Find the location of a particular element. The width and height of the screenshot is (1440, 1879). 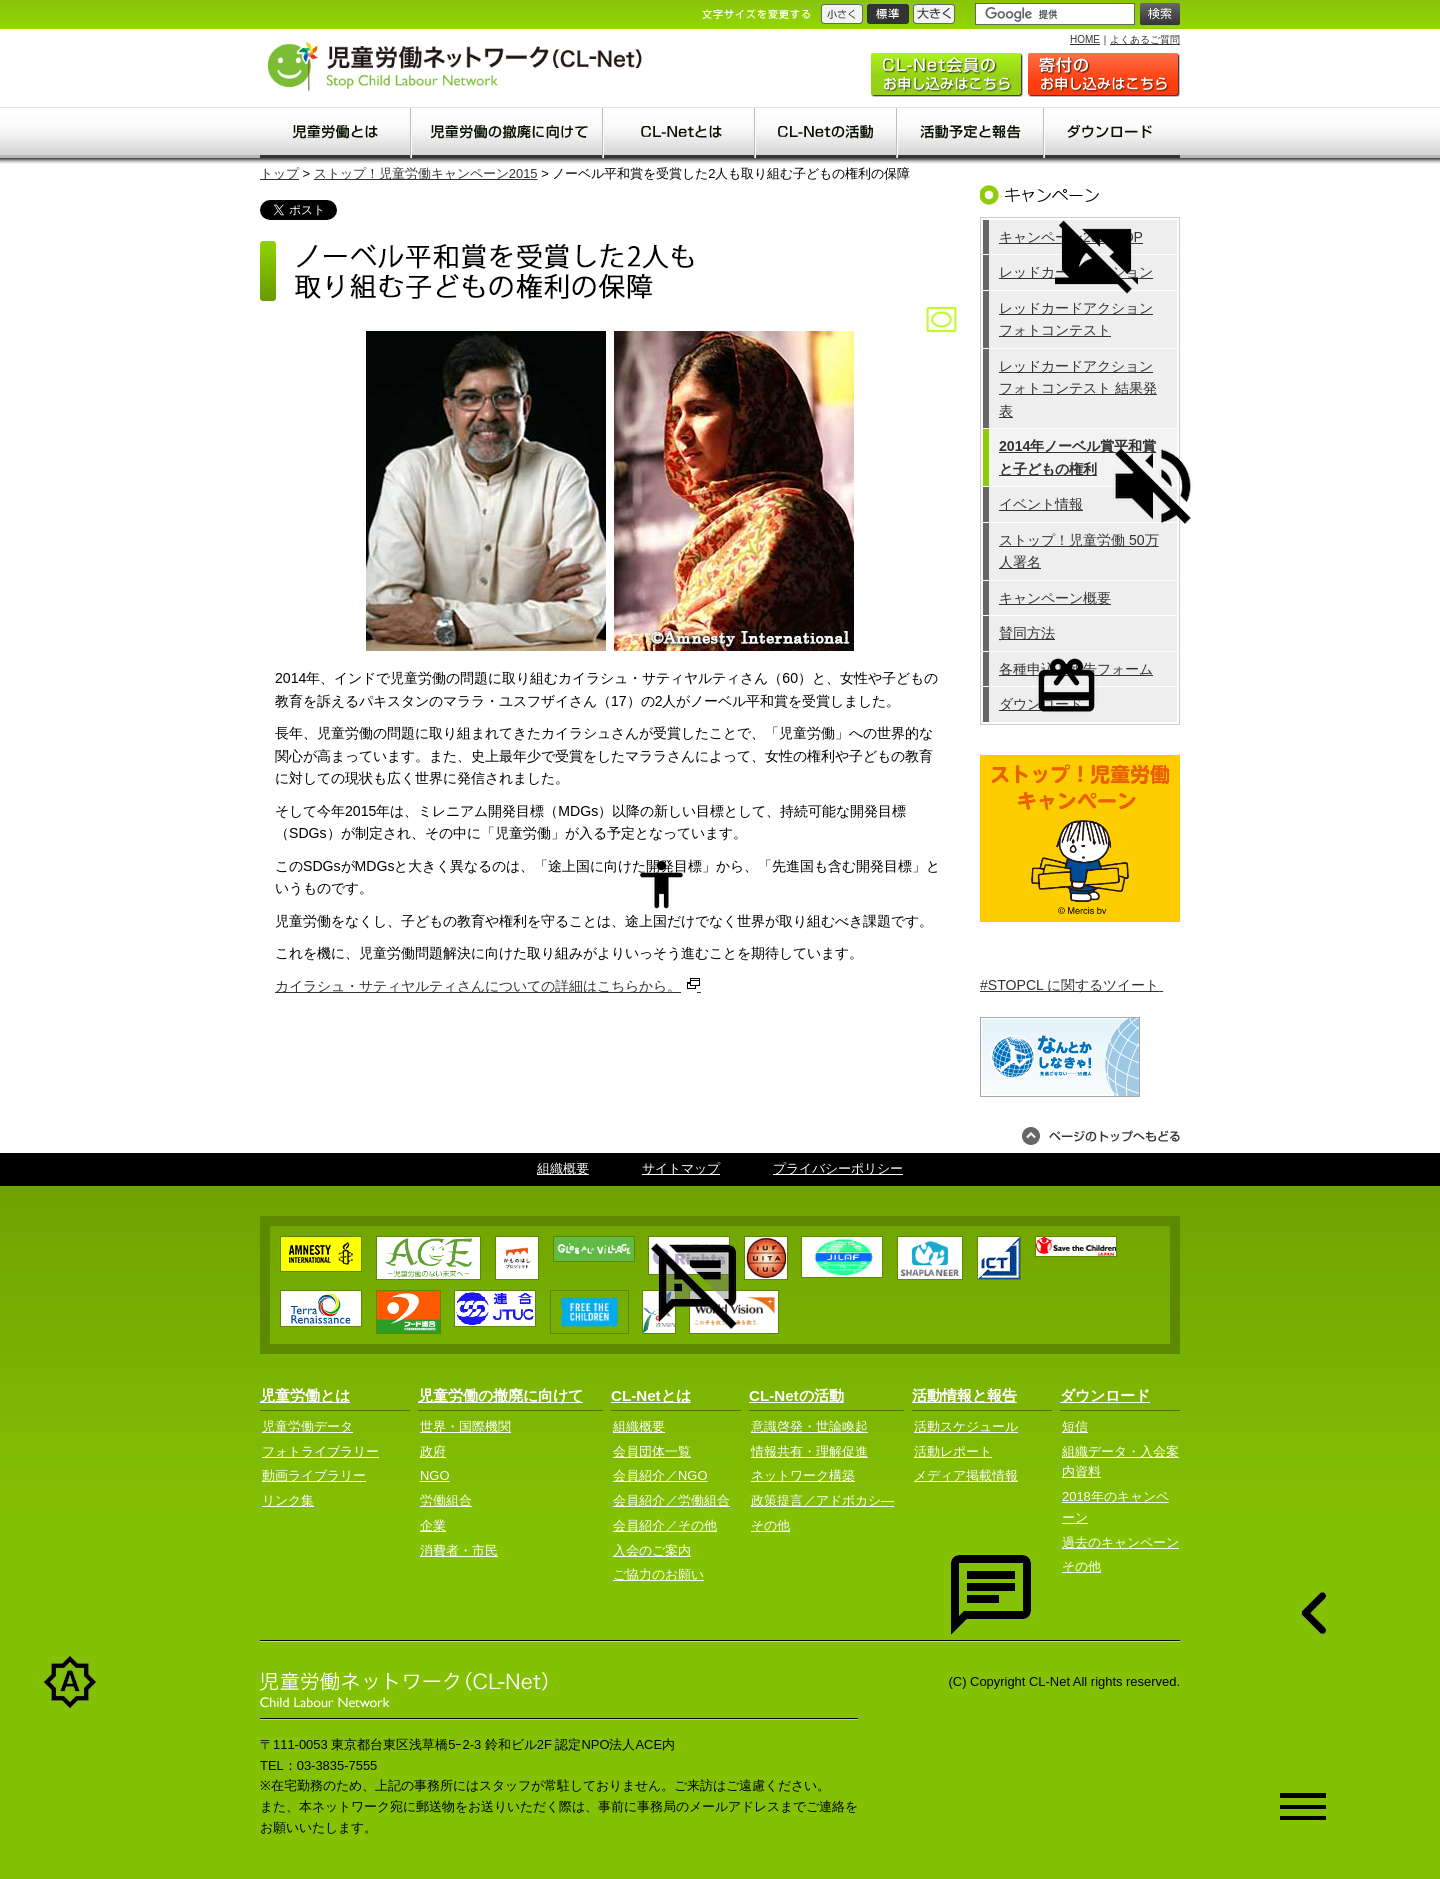

enable automatic brightness adjustment is located at coordinates (70, 1682).